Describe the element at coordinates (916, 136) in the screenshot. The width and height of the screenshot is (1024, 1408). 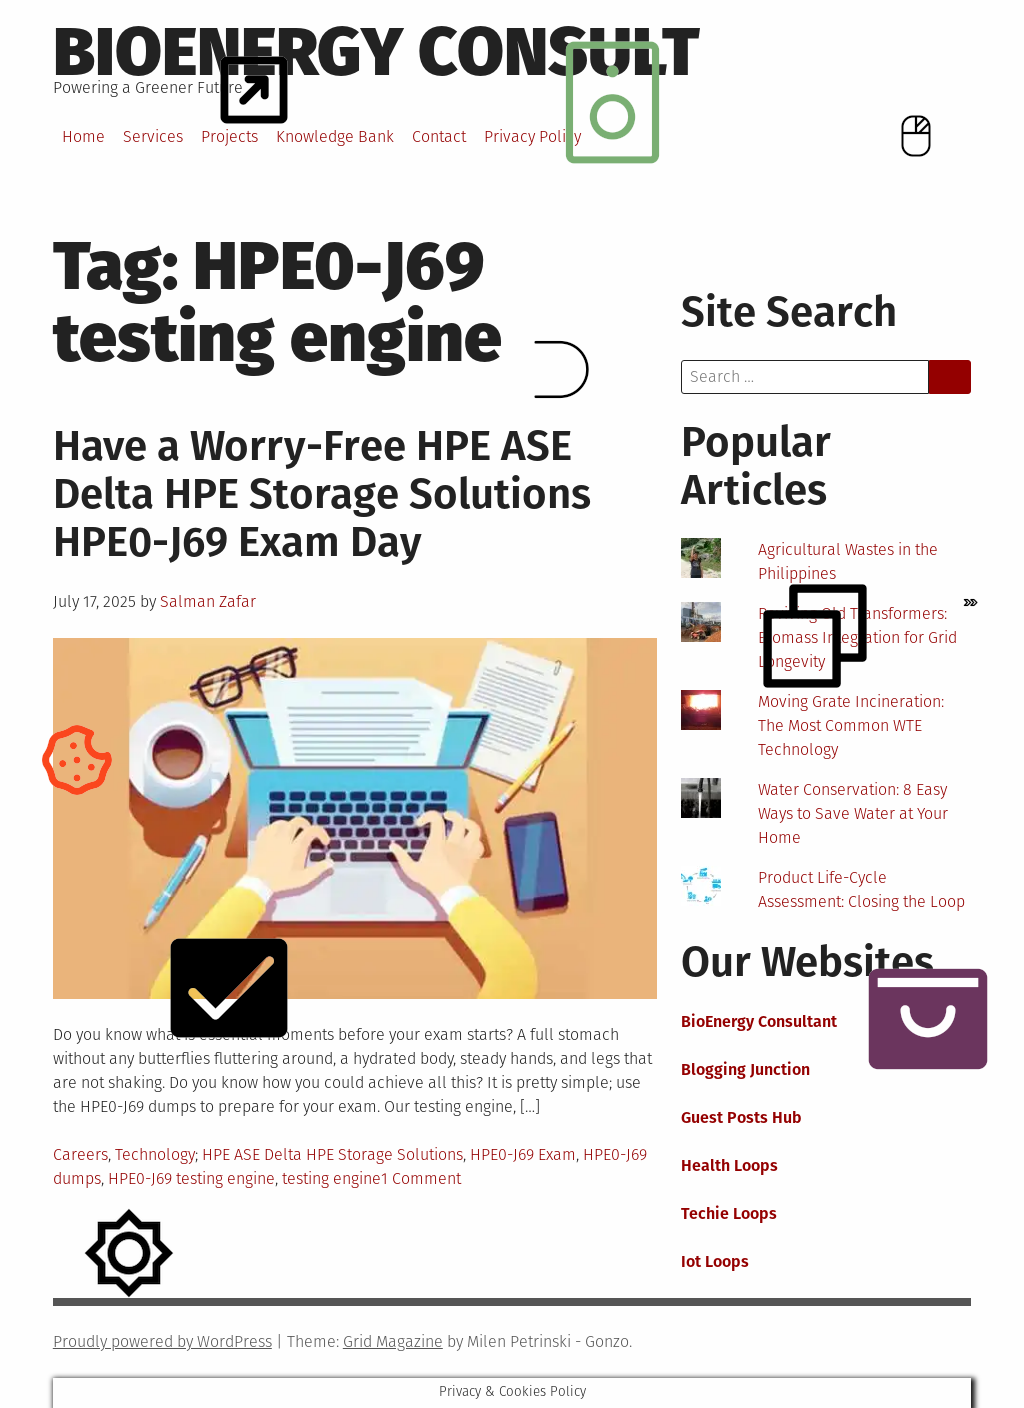
I see `right-click to open context menu` at that location.